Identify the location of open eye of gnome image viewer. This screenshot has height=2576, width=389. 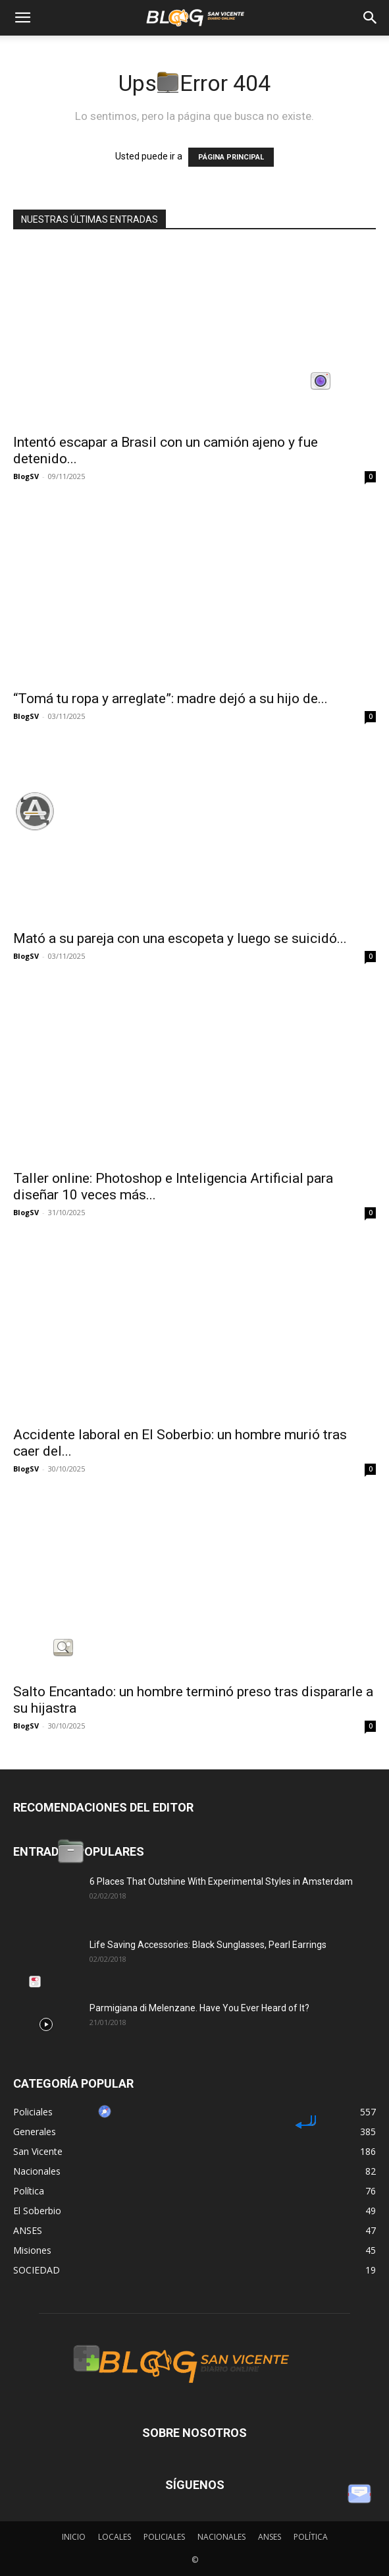
(63, 1647).